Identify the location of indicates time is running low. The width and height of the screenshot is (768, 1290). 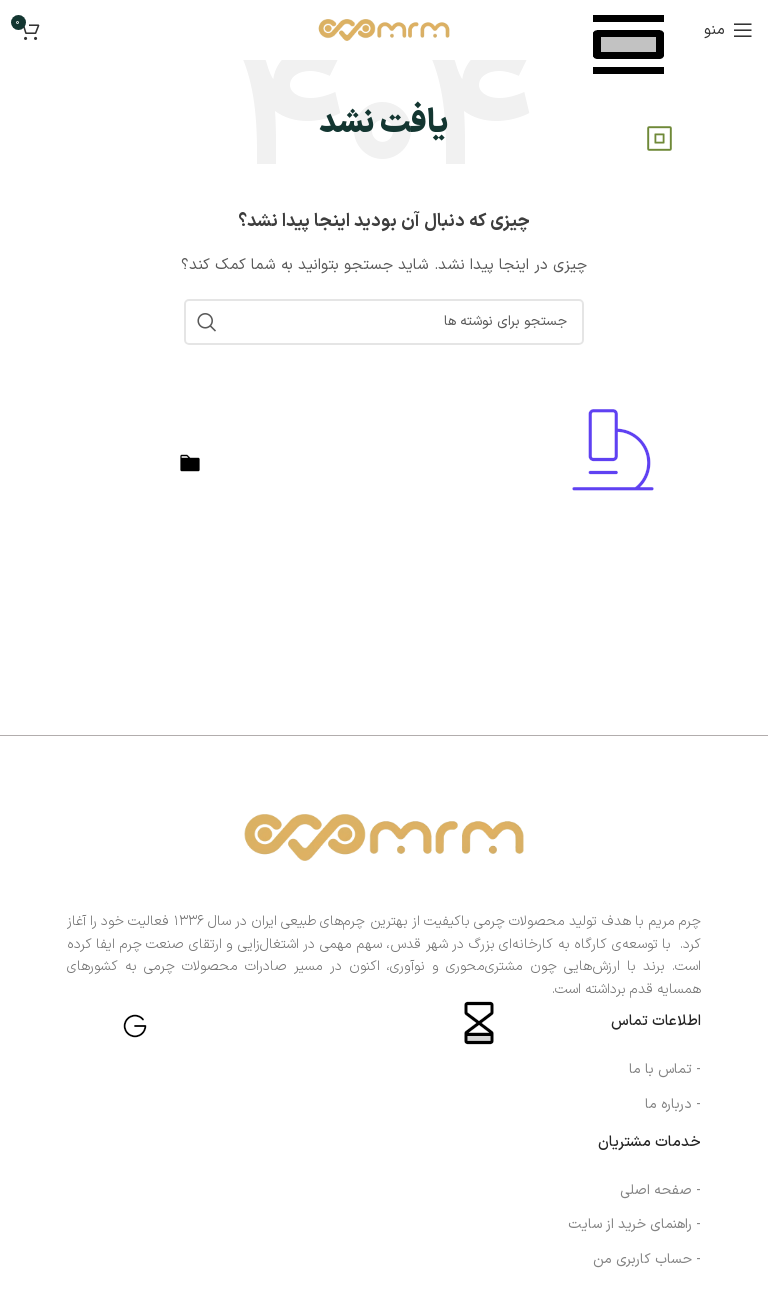
(479, 1023).